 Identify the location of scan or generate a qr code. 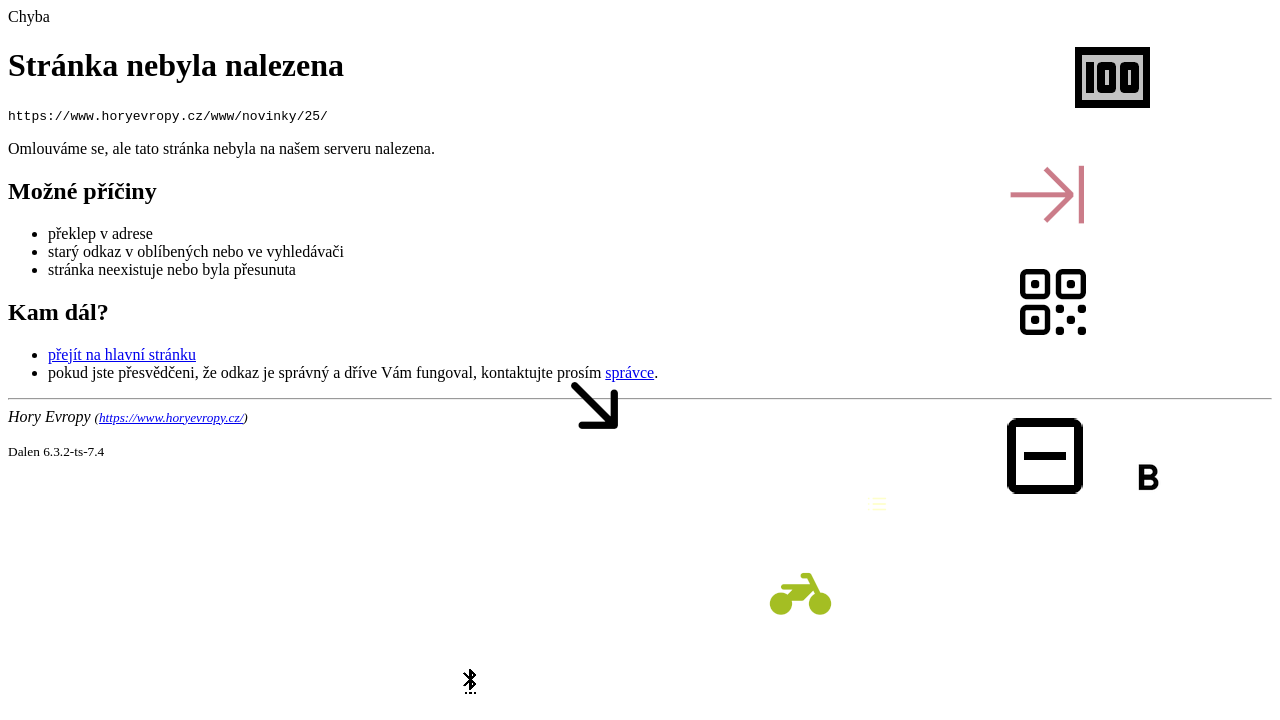
(1053, 302).